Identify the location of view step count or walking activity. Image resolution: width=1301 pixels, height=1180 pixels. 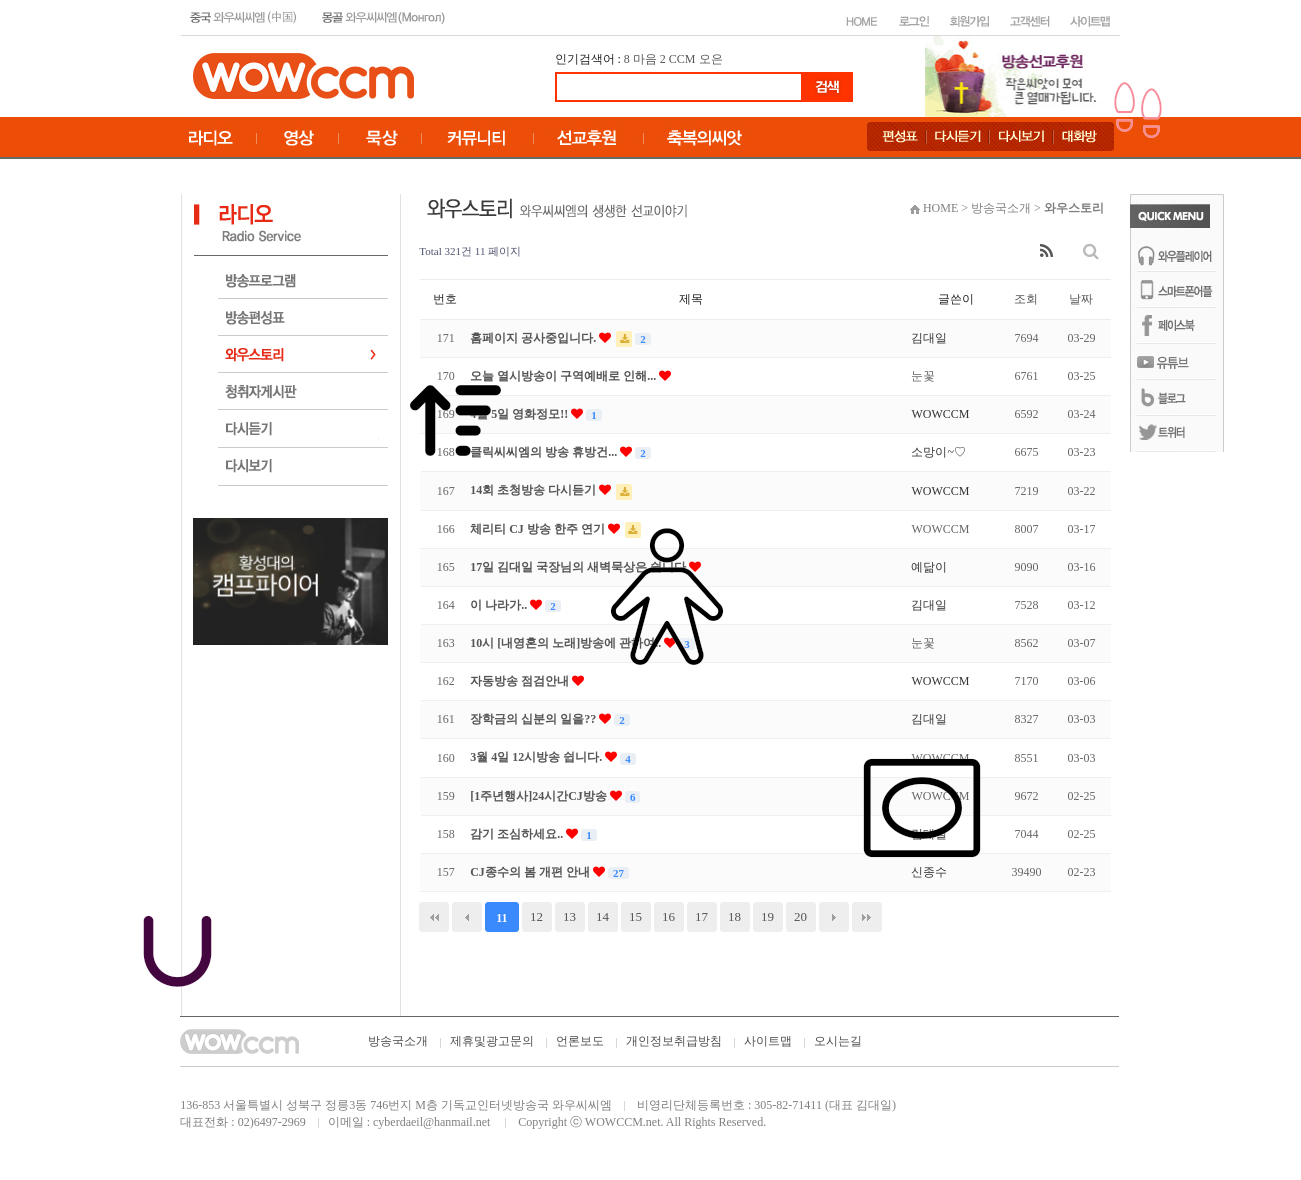
(1138, 110).